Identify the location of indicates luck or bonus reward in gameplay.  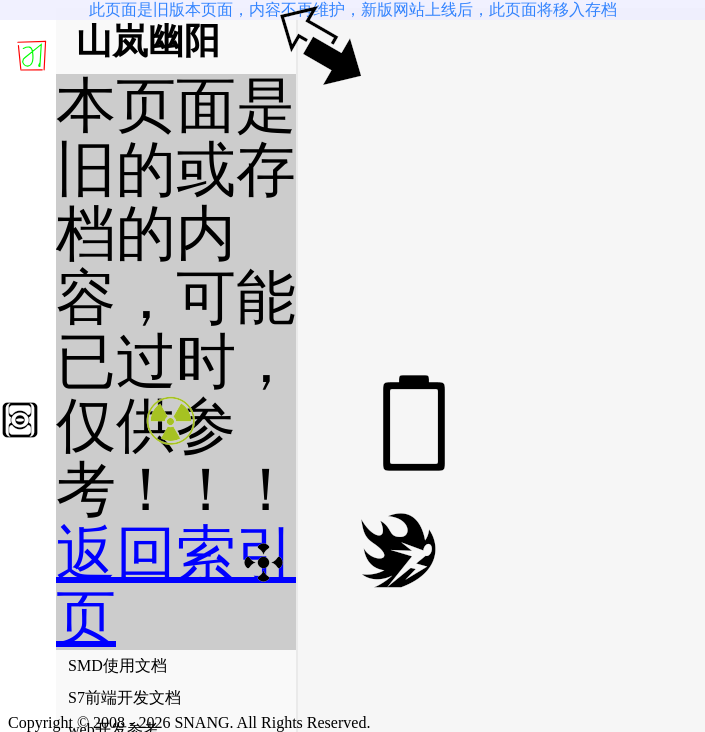
(263, 562).